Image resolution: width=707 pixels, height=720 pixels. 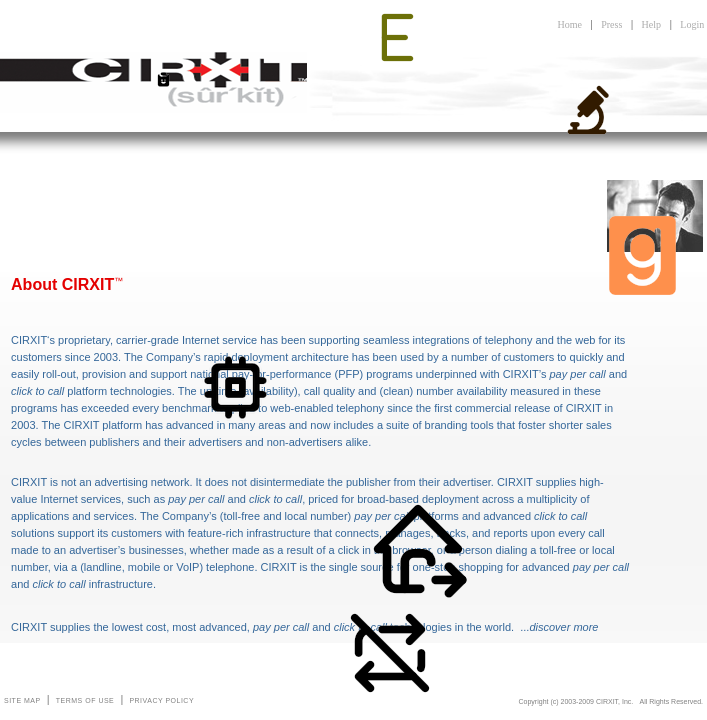 What do you see at coordinates (587, 110) in the screenshot?
I see `access scientific or research tools` at bounding box center [587, 110].